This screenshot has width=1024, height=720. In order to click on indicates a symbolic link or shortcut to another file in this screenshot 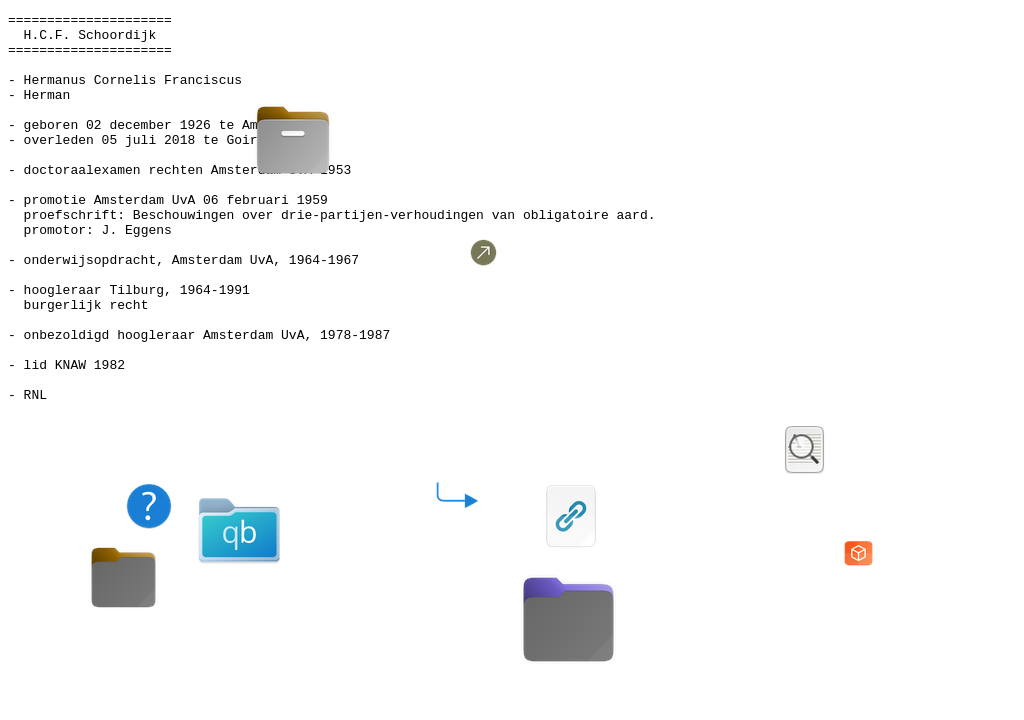, I will do `click(483, 252)`.